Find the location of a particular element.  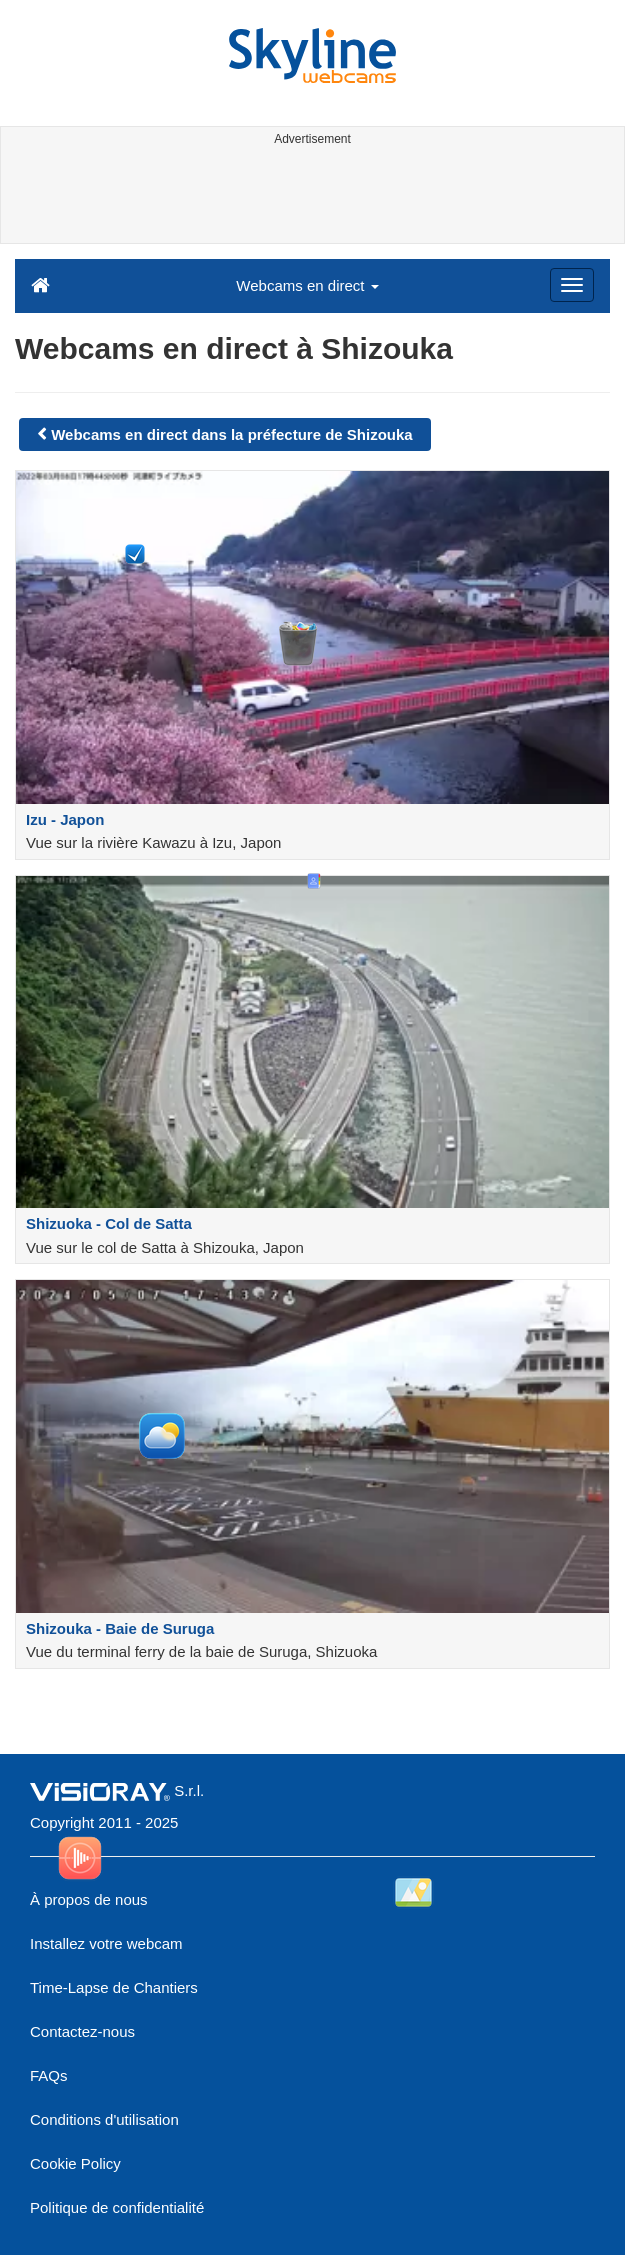

open audiotube music streaming app is located at coordinates (80, 1858).